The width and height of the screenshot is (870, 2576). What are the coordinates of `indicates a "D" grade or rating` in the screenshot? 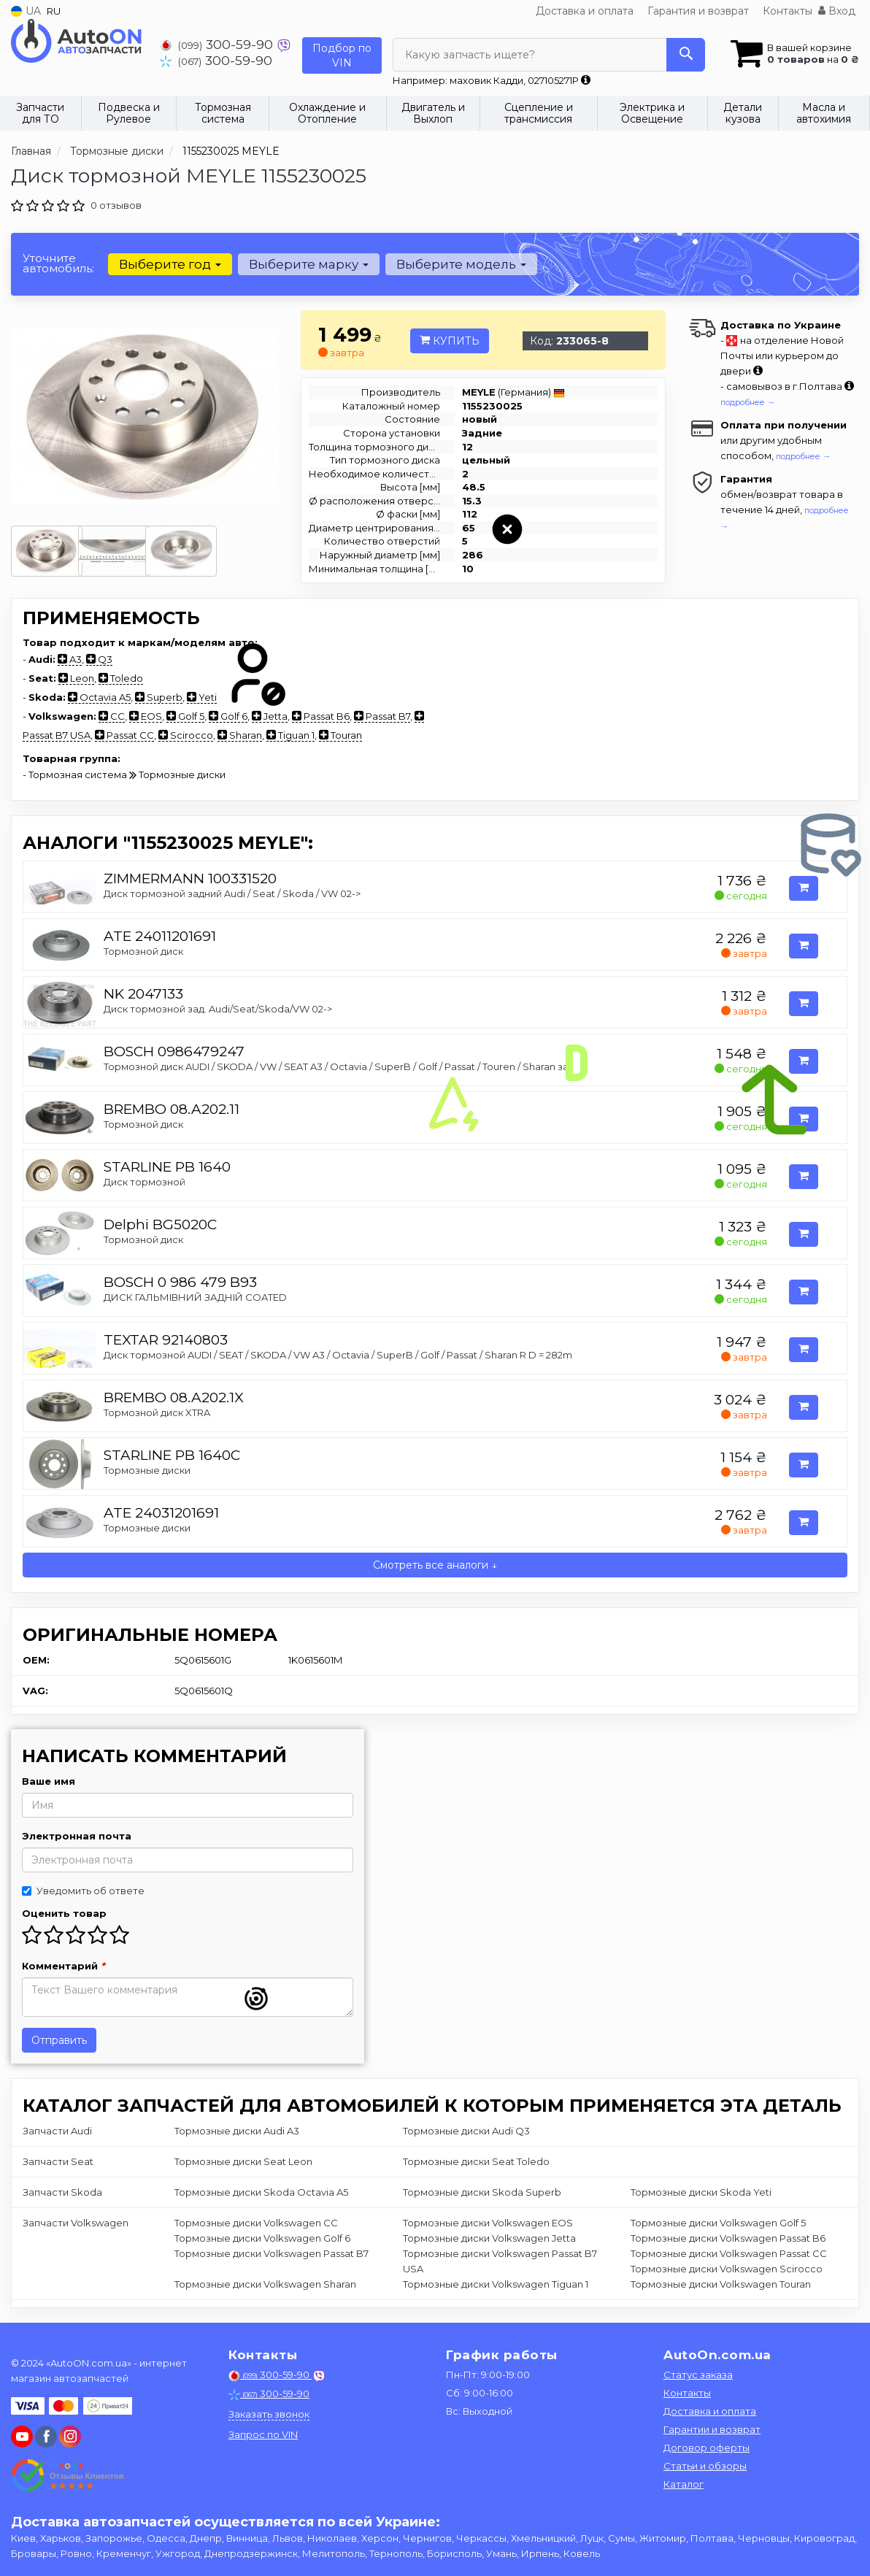 It's located at (577, 1063).